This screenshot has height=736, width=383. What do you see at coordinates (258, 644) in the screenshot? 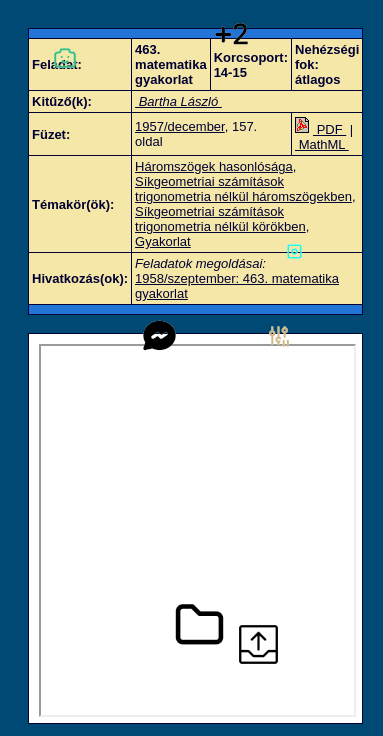
I see `upload file from tray` at bounding box center [258, 644].